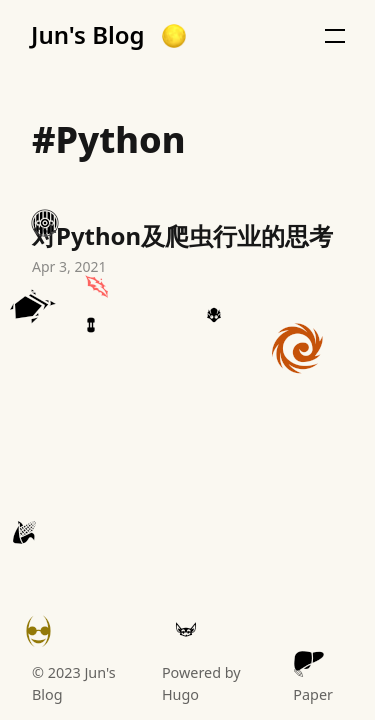 Image resolution: width=375 pixels, height=720 pixels. I want to click on indicates damage or injury status in a game, so click(96, 286).